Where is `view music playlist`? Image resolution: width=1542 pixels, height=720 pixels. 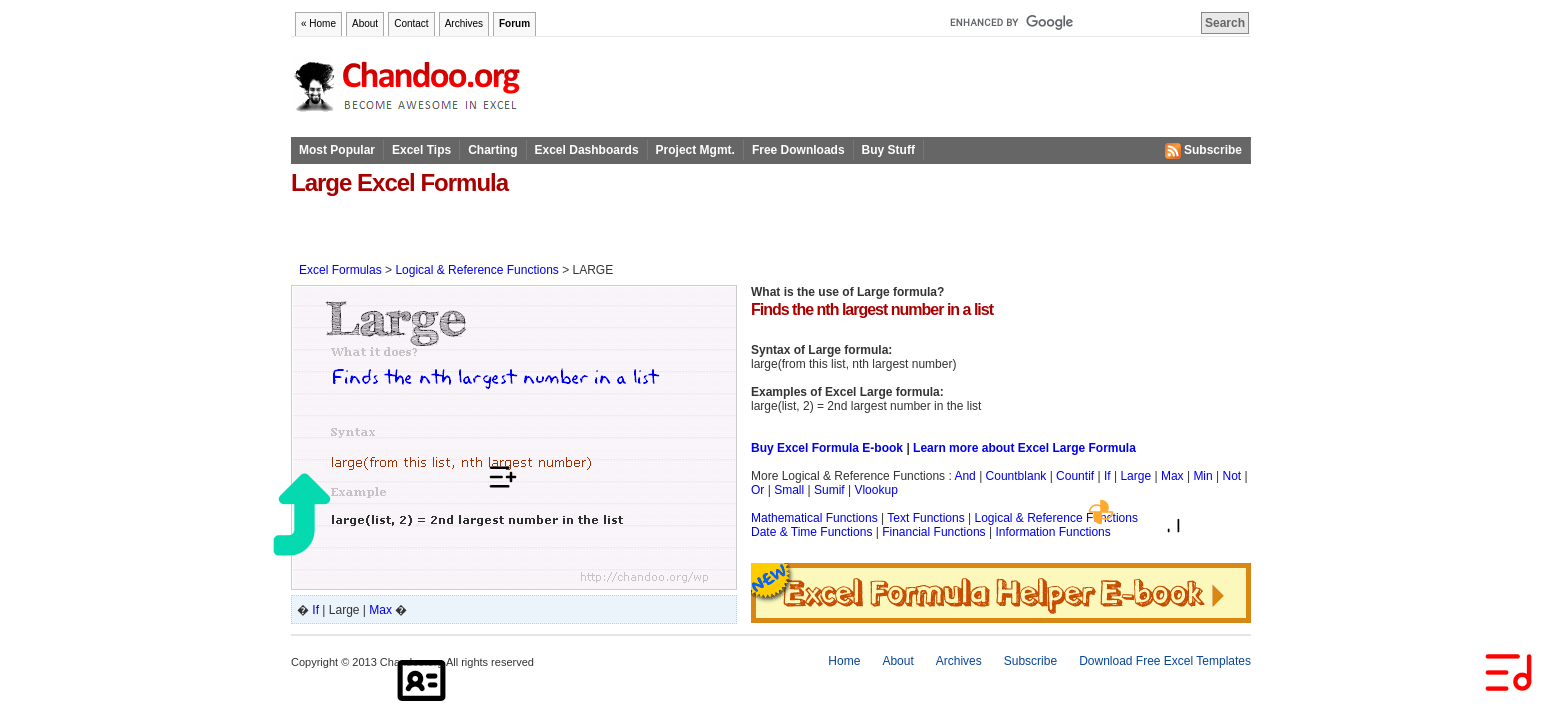
view music playlist is located at coordinates (1508, 672).